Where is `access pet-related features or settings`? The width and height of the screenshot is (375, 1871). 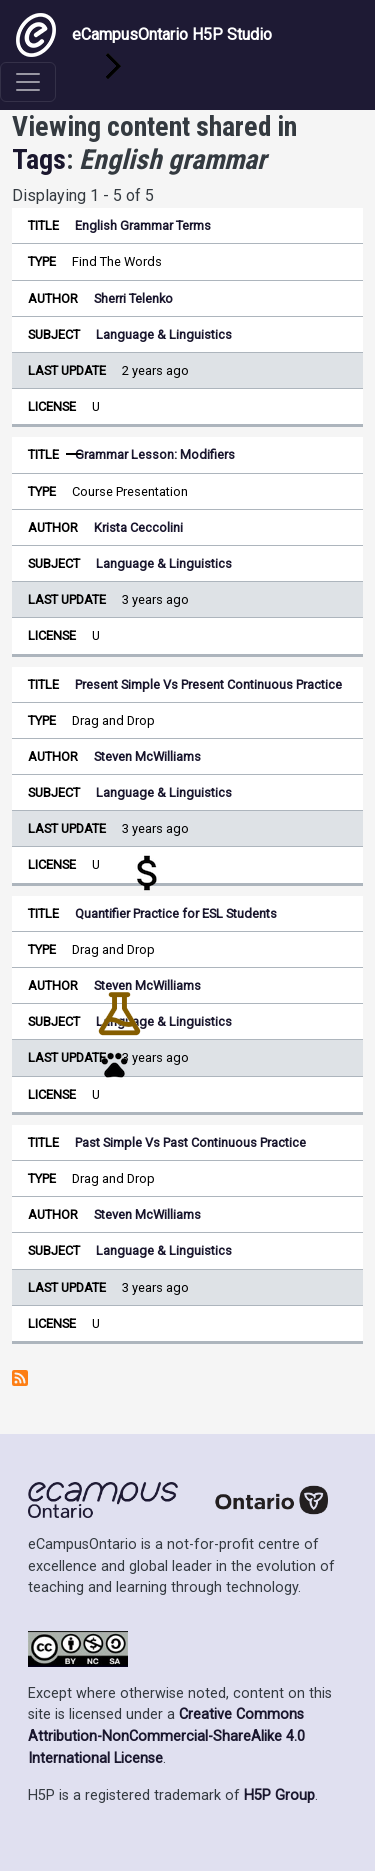 access pet-related features or settings is located at coordinates (114, 1064).